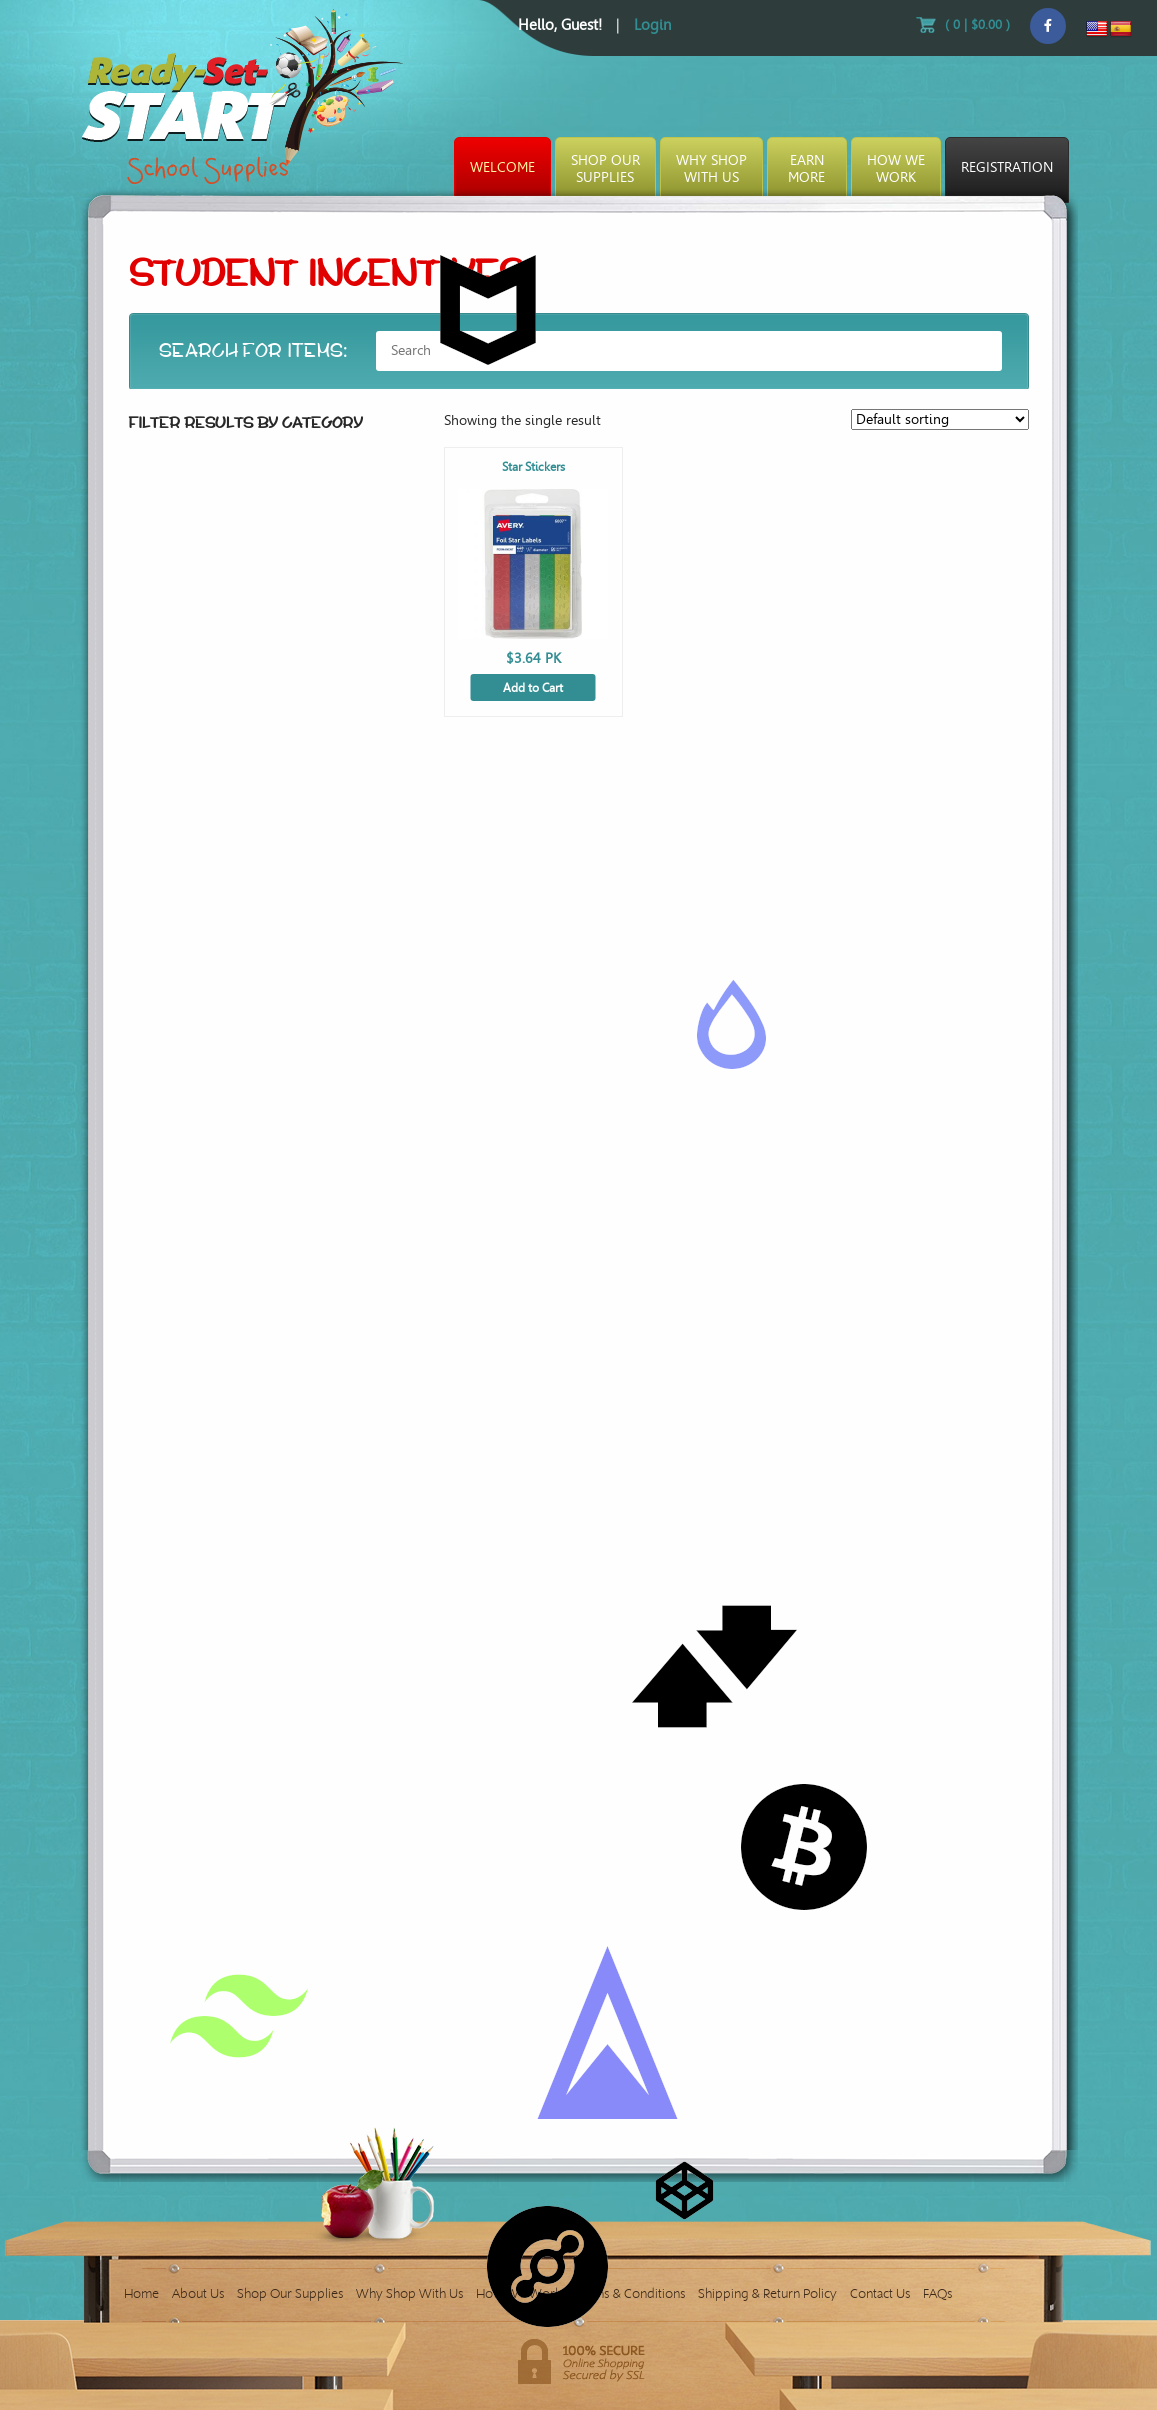  Describe the element at coordinates (547, 2266) in the screenshot. I see `open the Helium network app` at that location.